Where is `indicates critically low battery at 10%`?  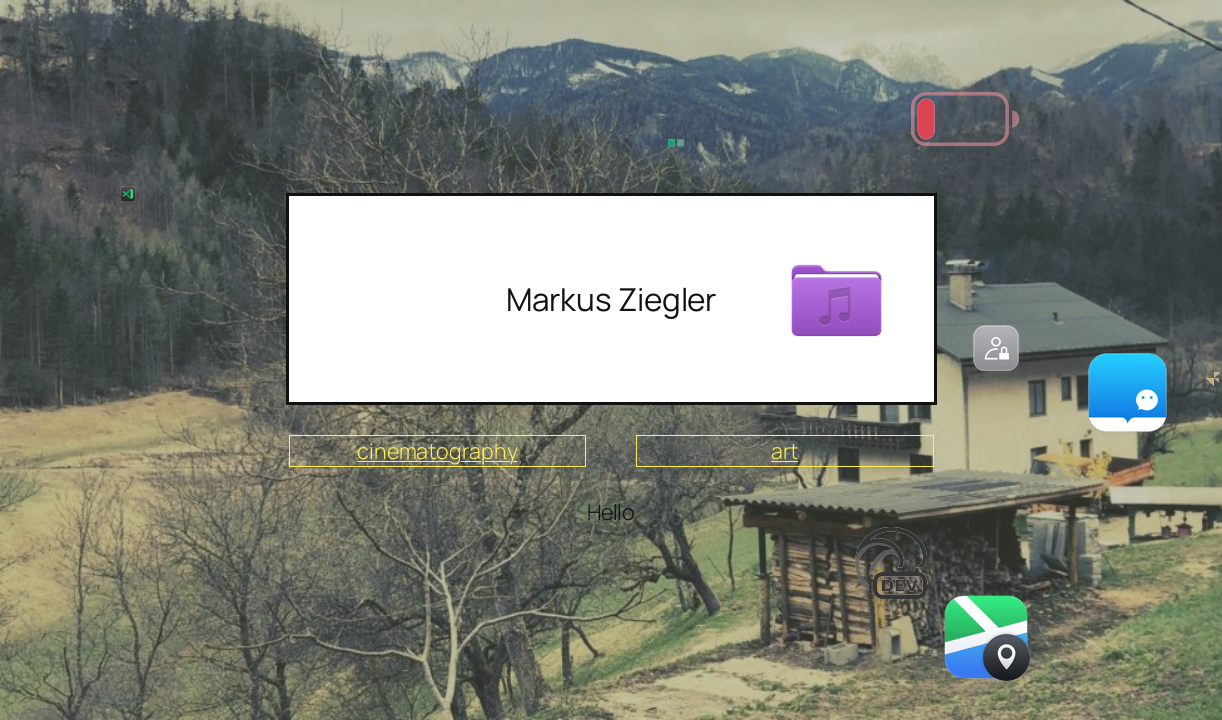
indicates critically low battery at 10% is located at coordinates (965, 119).